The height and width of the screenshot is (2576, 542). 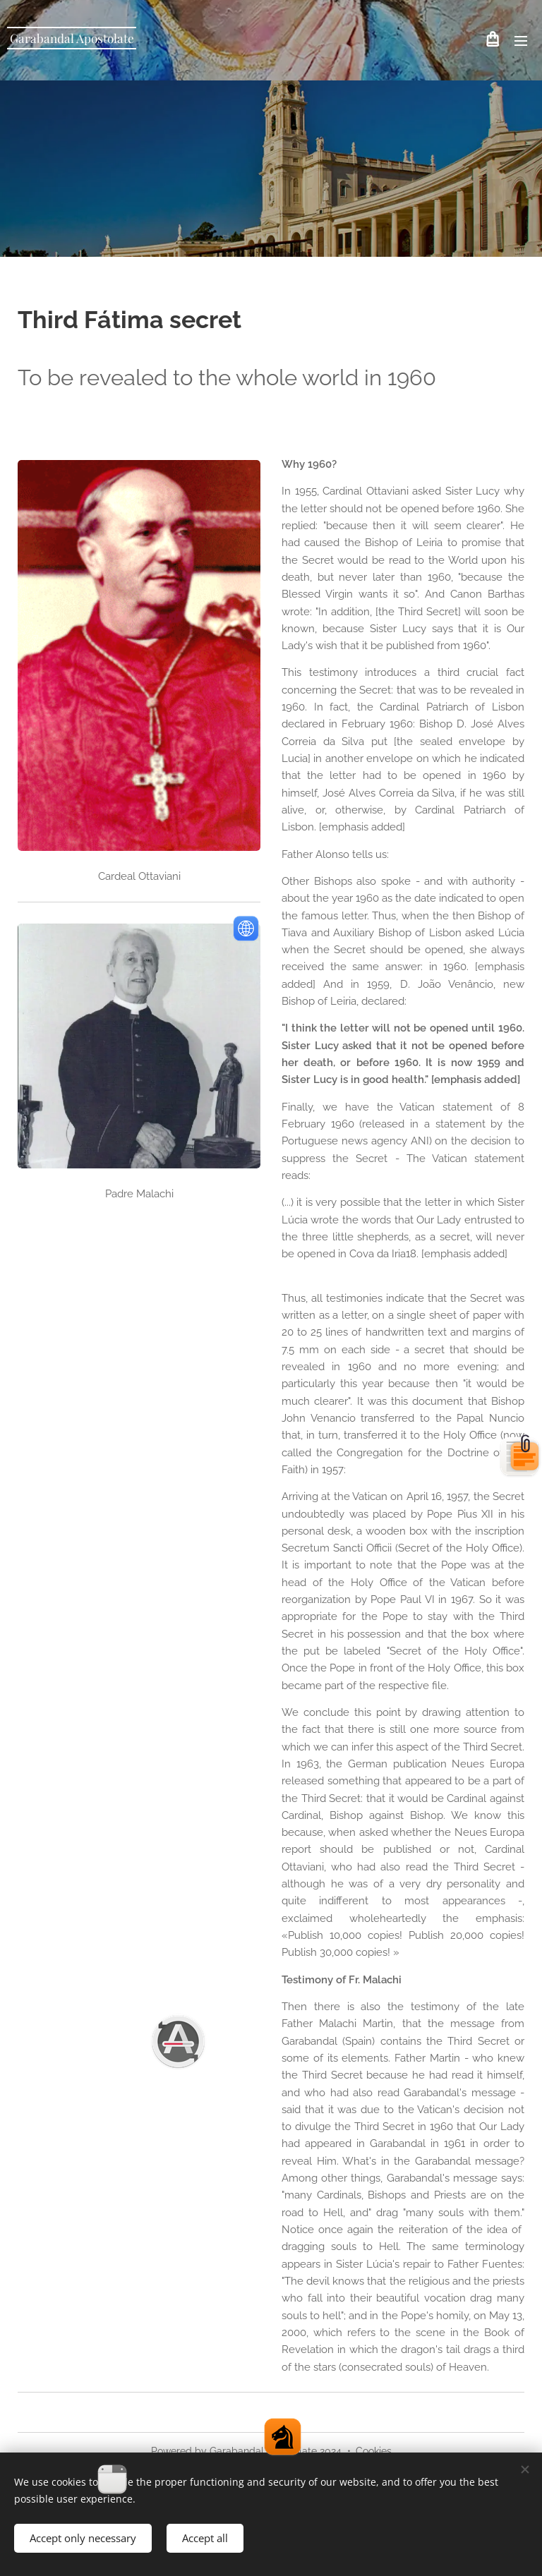 What do you see at coordinates (178, 2041) in the screenshot?
I see `open the software update manager` at bounding box center [178, 2041].